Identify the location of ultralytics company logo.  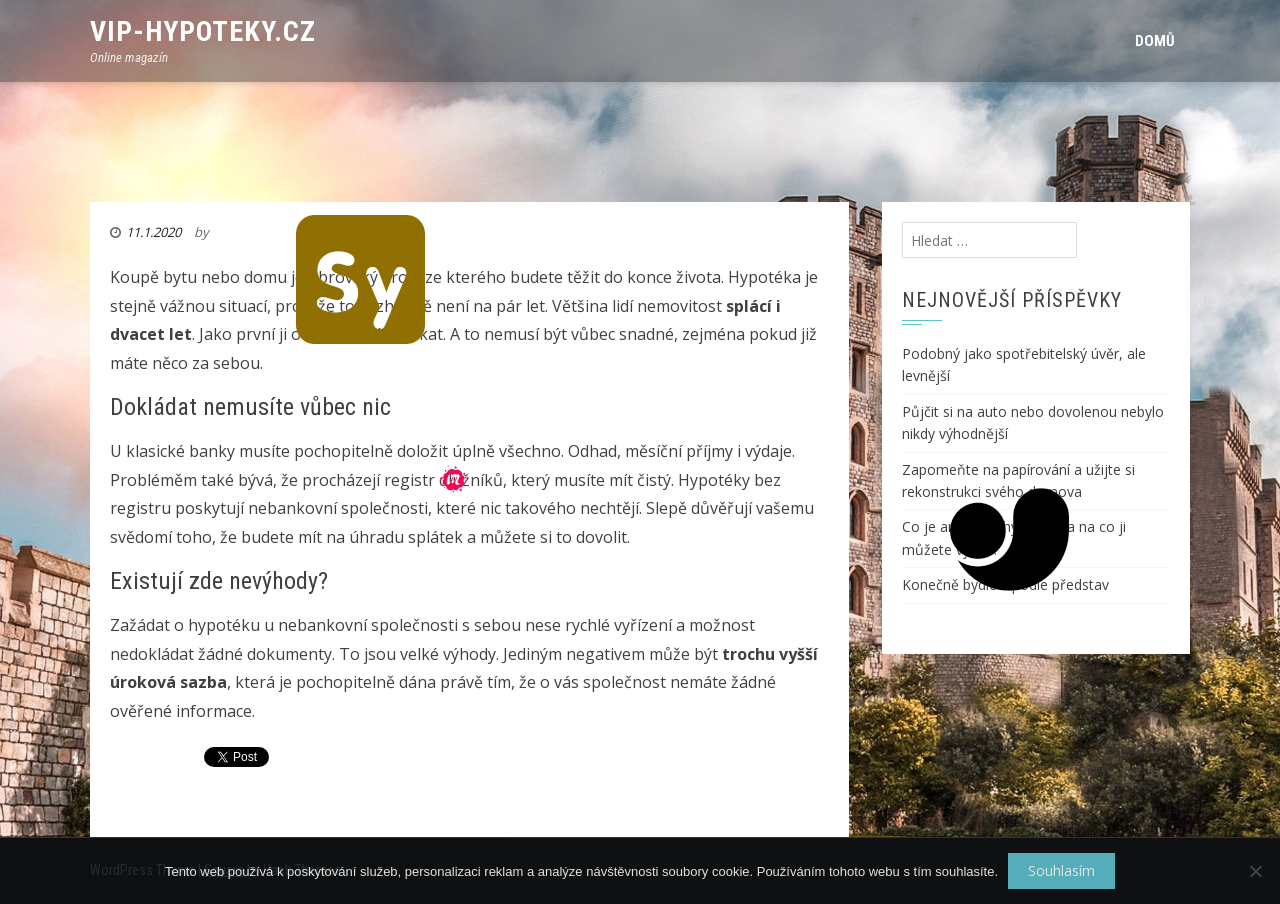
(1009, 539).